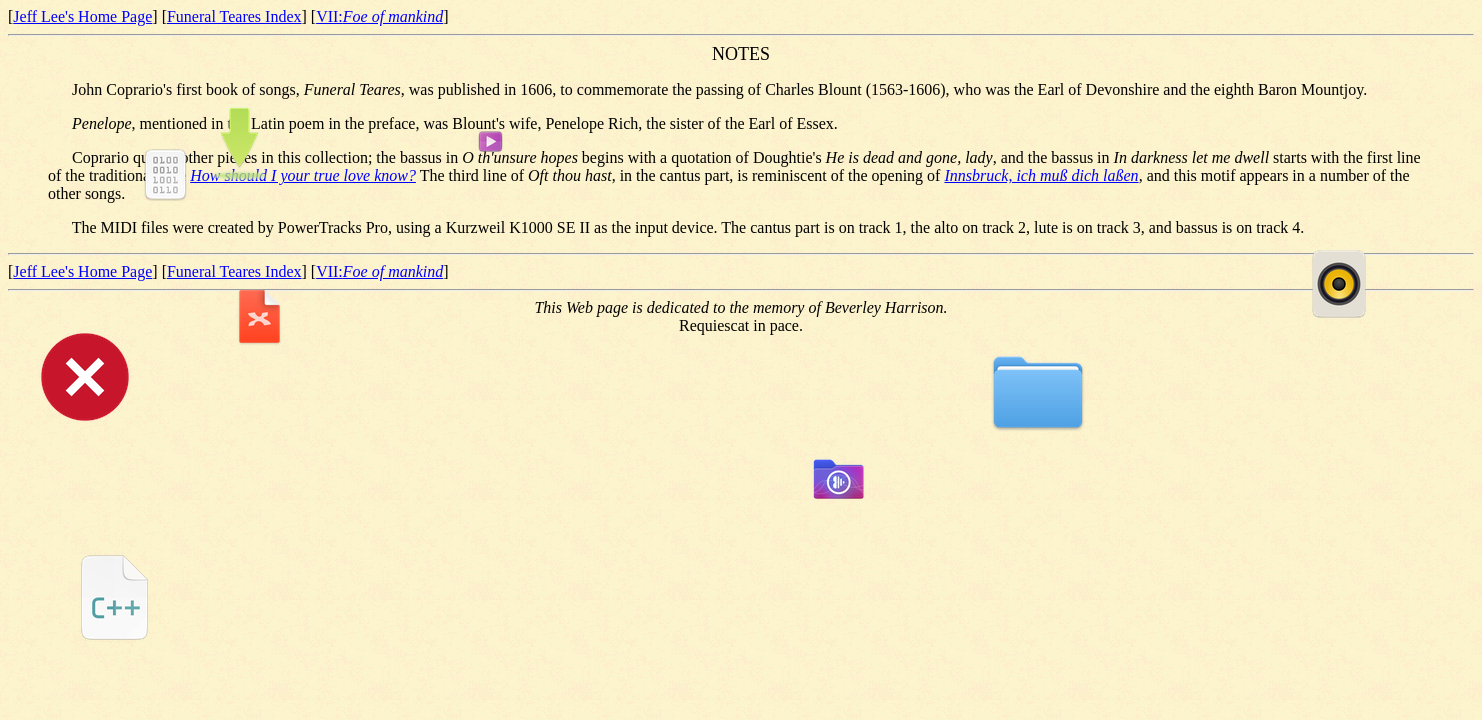  What do you see at coordinates (239, 139) in the screenshot?
I see `save the current file or document` at bounding box center [239, 139].